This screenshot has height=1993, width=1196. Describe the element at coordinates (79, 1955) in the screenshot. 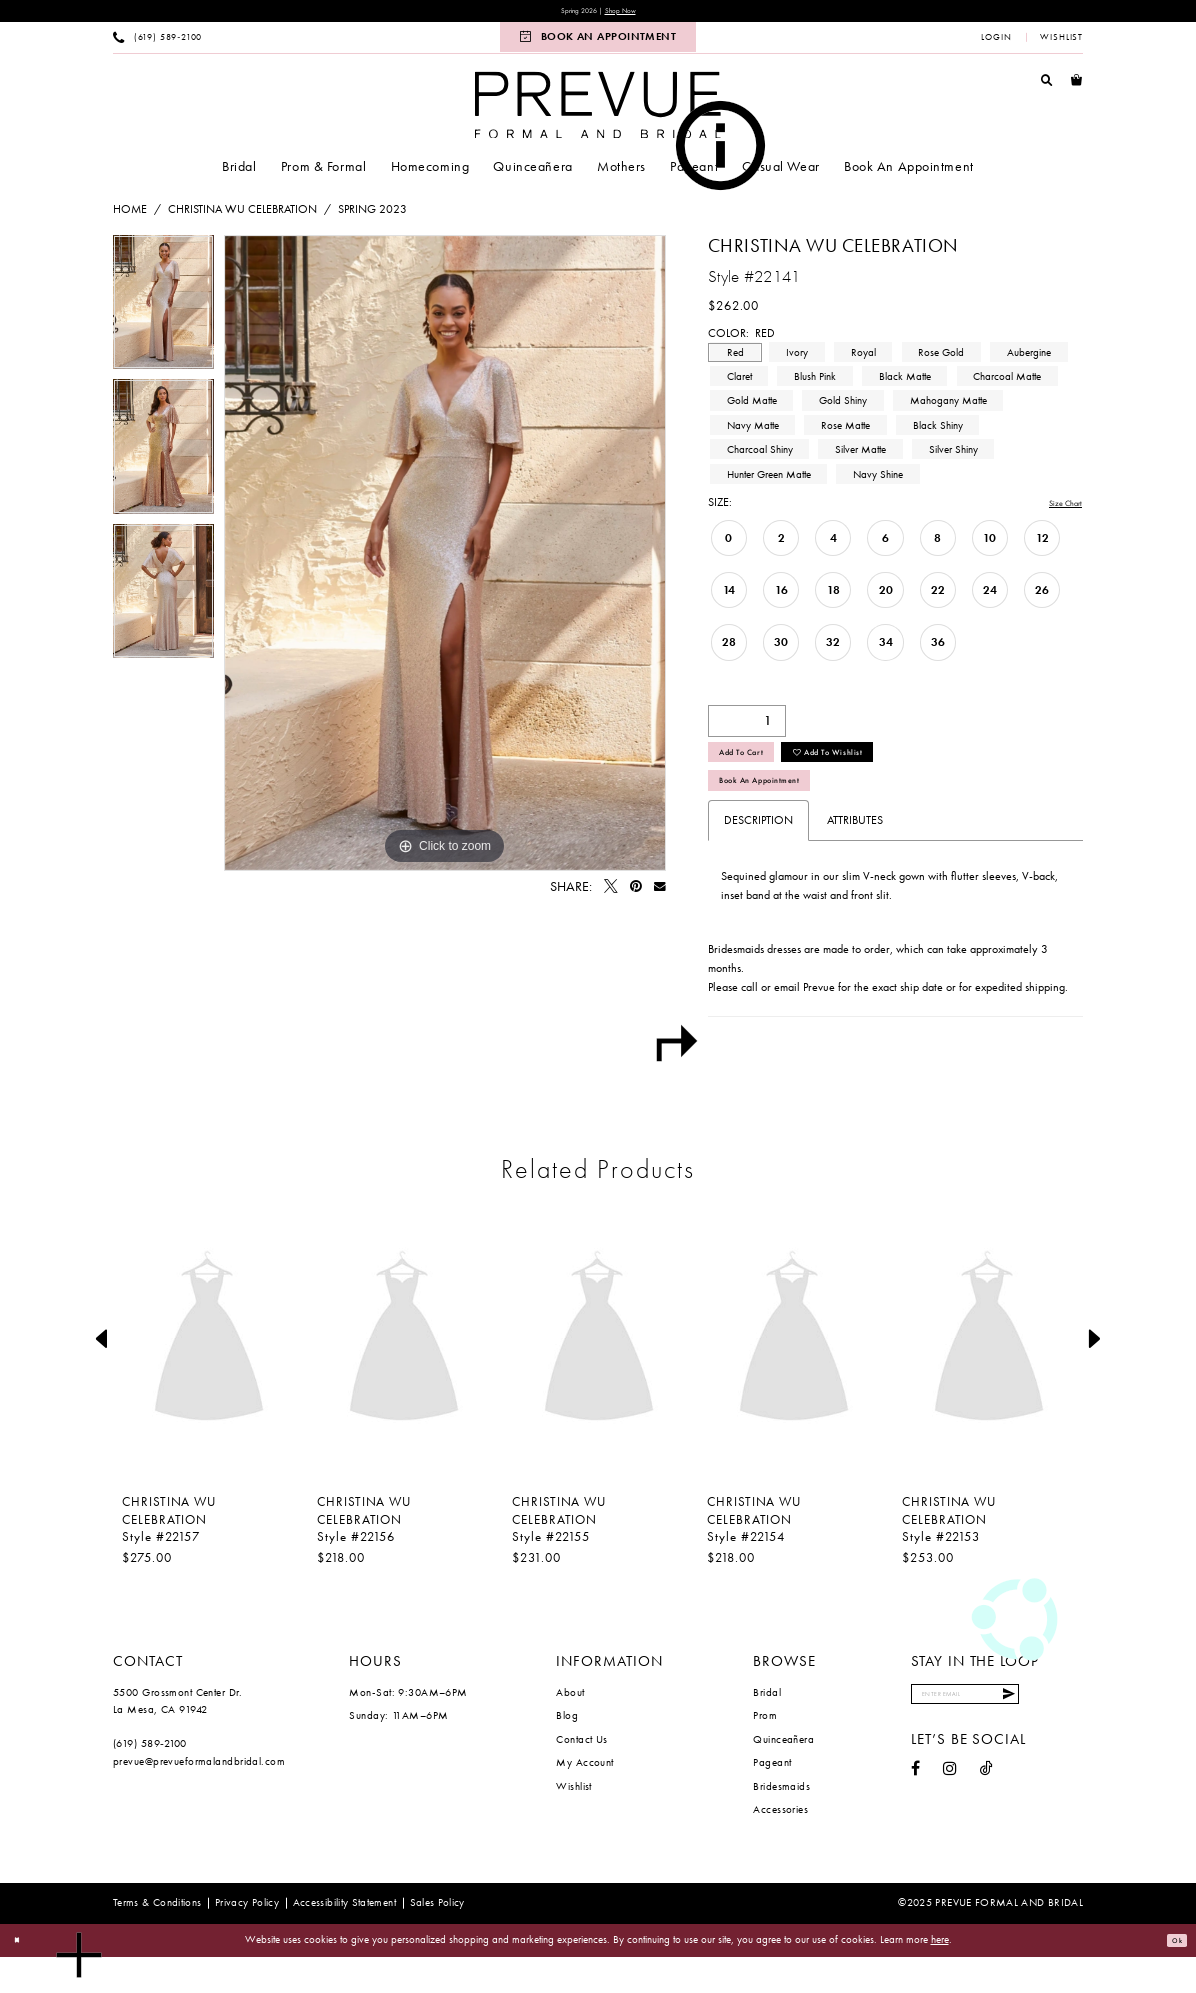

I see `add a new item` at that location.